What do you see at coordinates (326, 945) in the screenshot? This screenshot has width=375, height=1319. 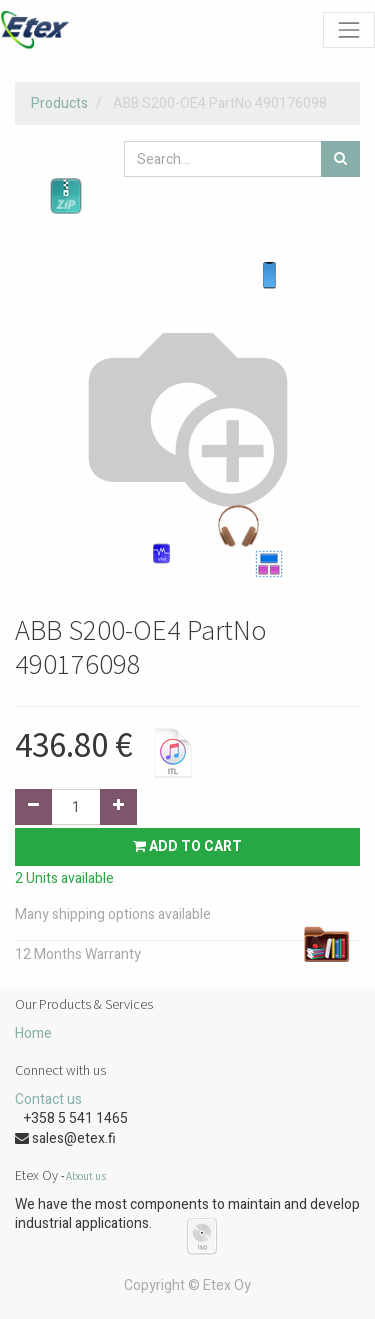 I see `open your books or ebooks library folder` at bounding box center [326, 945].